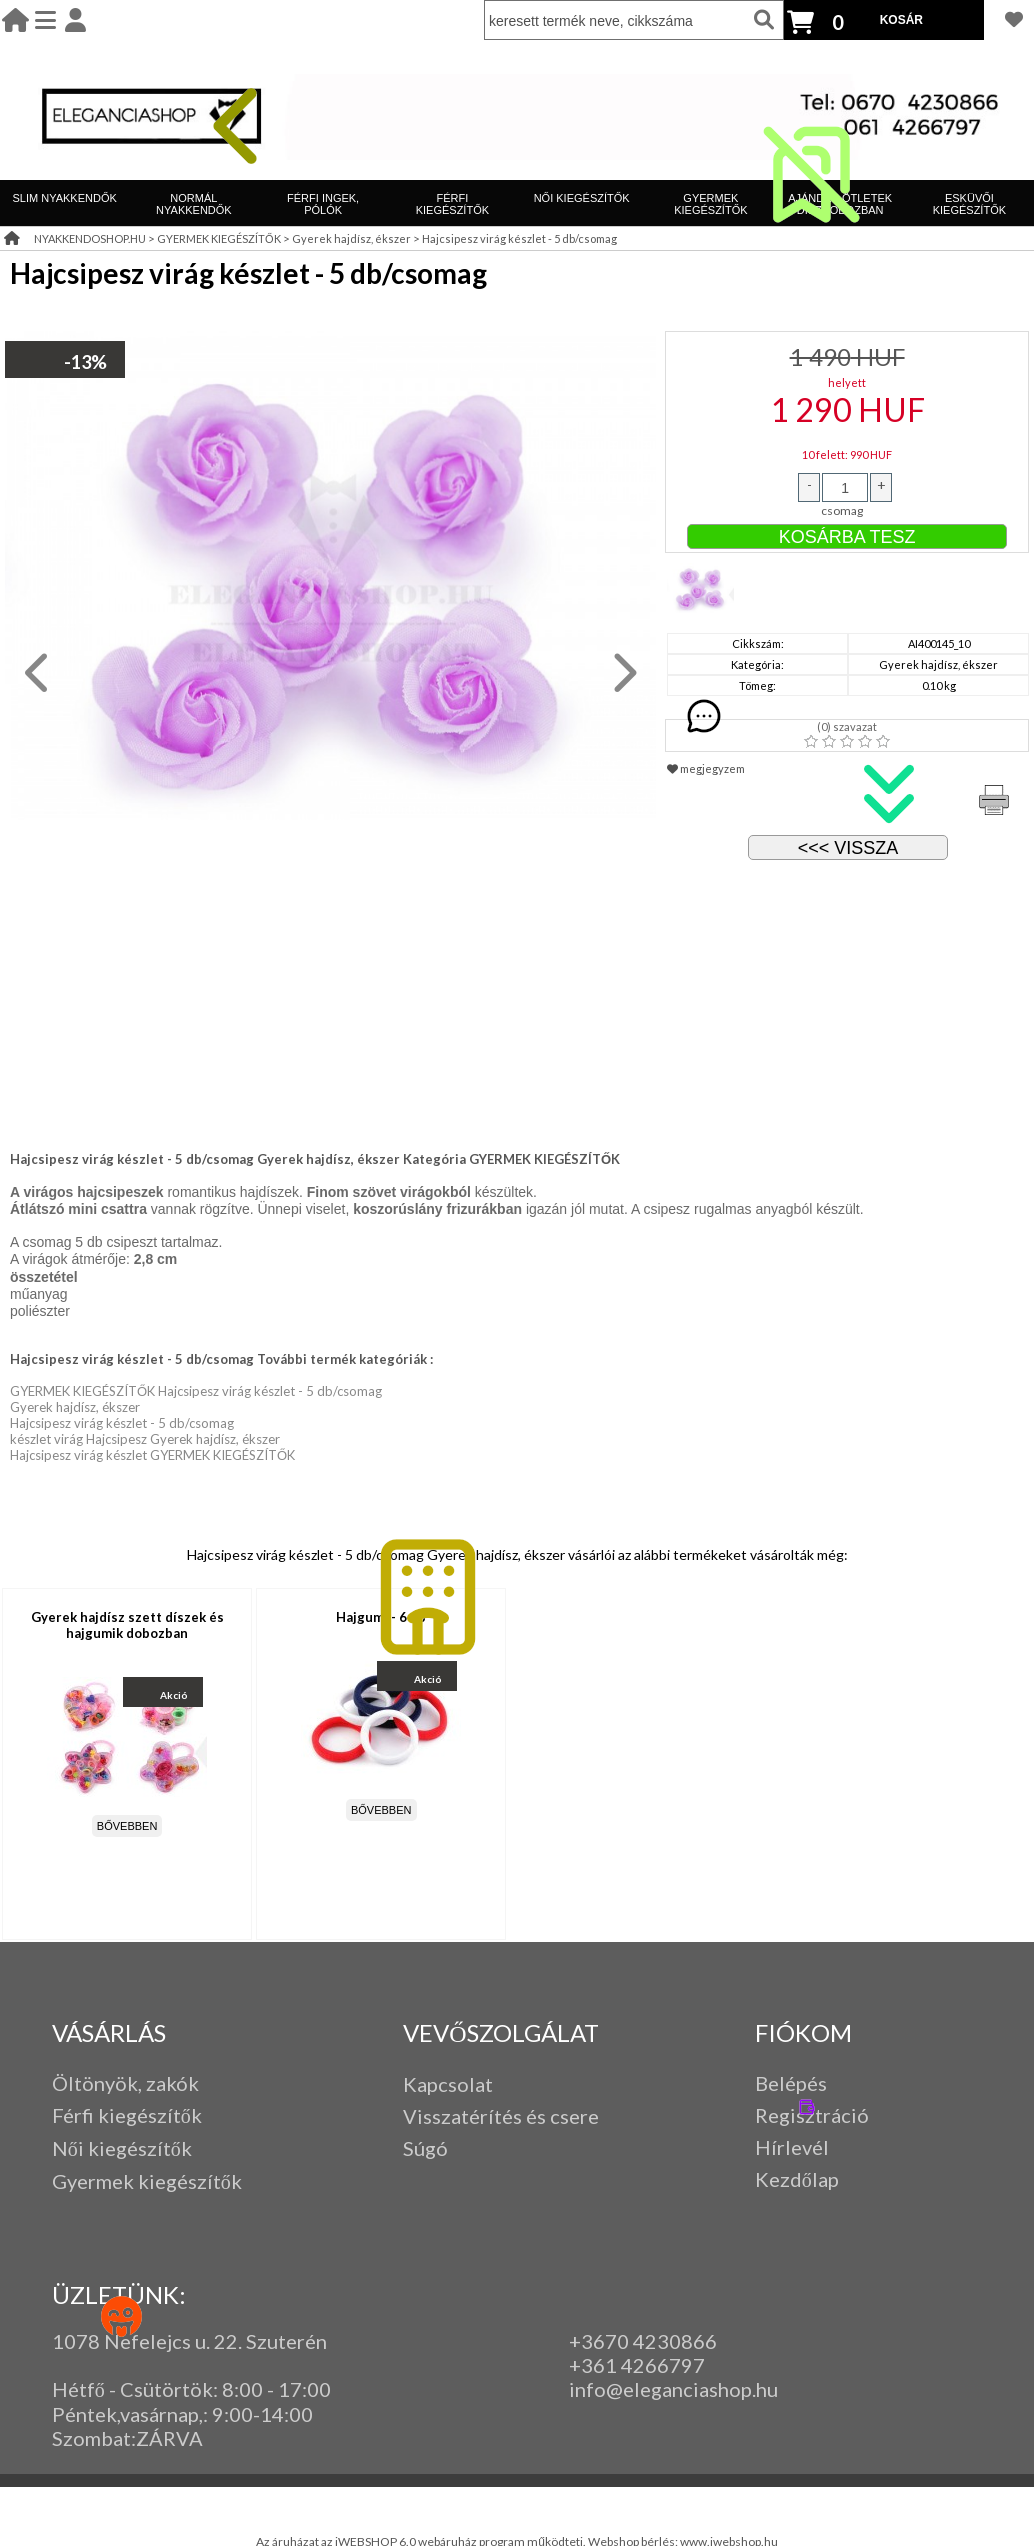  What do you see at coordinates (235, 126) in the screenshot?
I see `go back to the previous screen` at bounding box center [235, 126].